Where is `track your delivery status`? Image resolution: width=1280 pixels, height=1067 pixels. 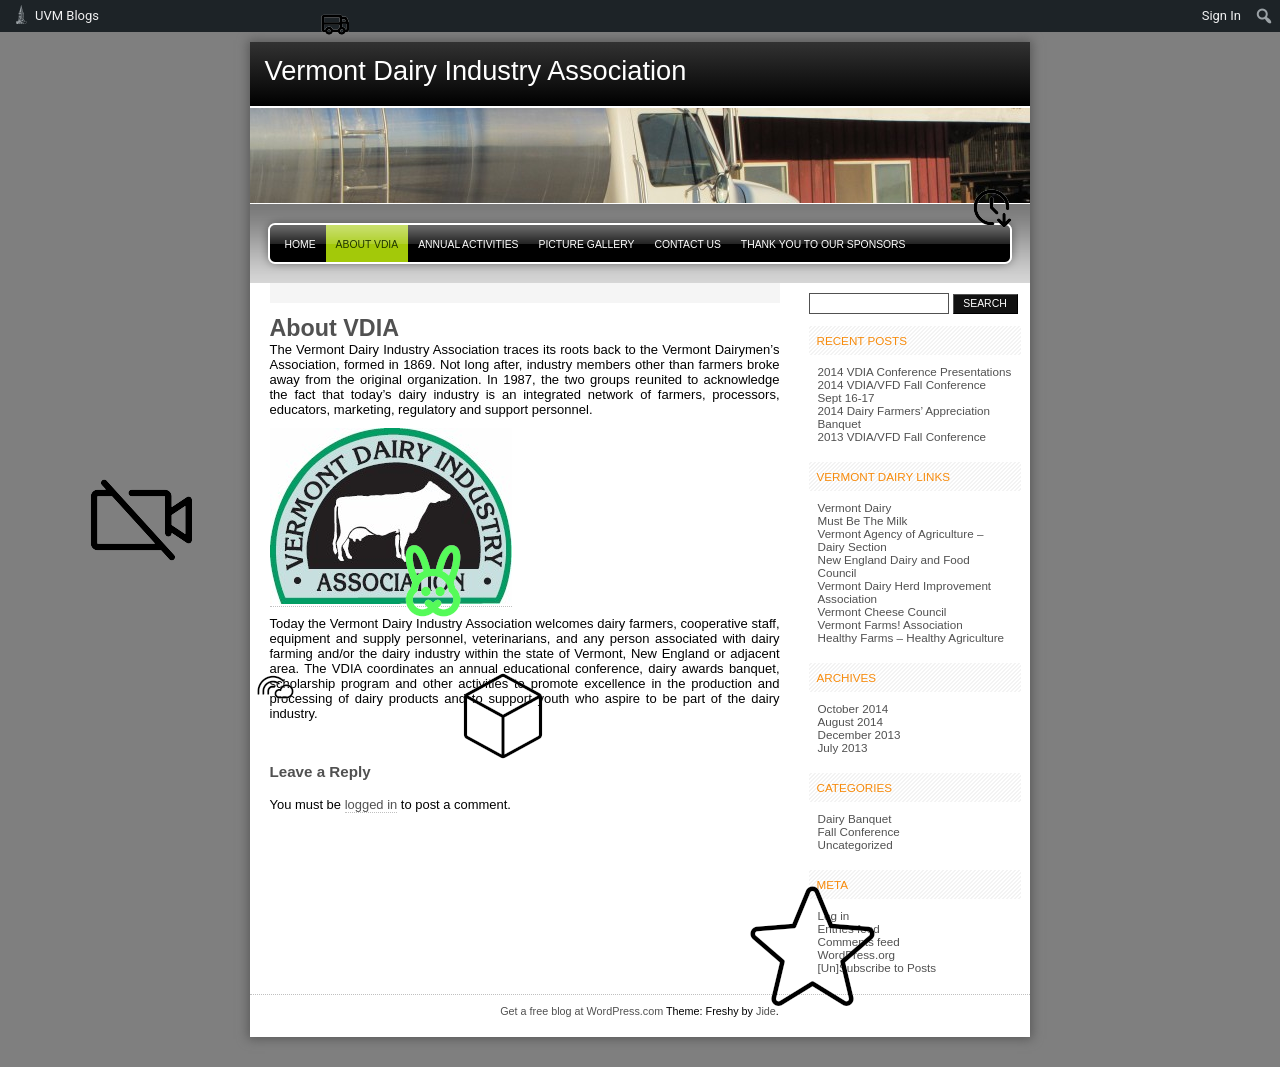 track your delivery status is located at coordinates (334, 23).